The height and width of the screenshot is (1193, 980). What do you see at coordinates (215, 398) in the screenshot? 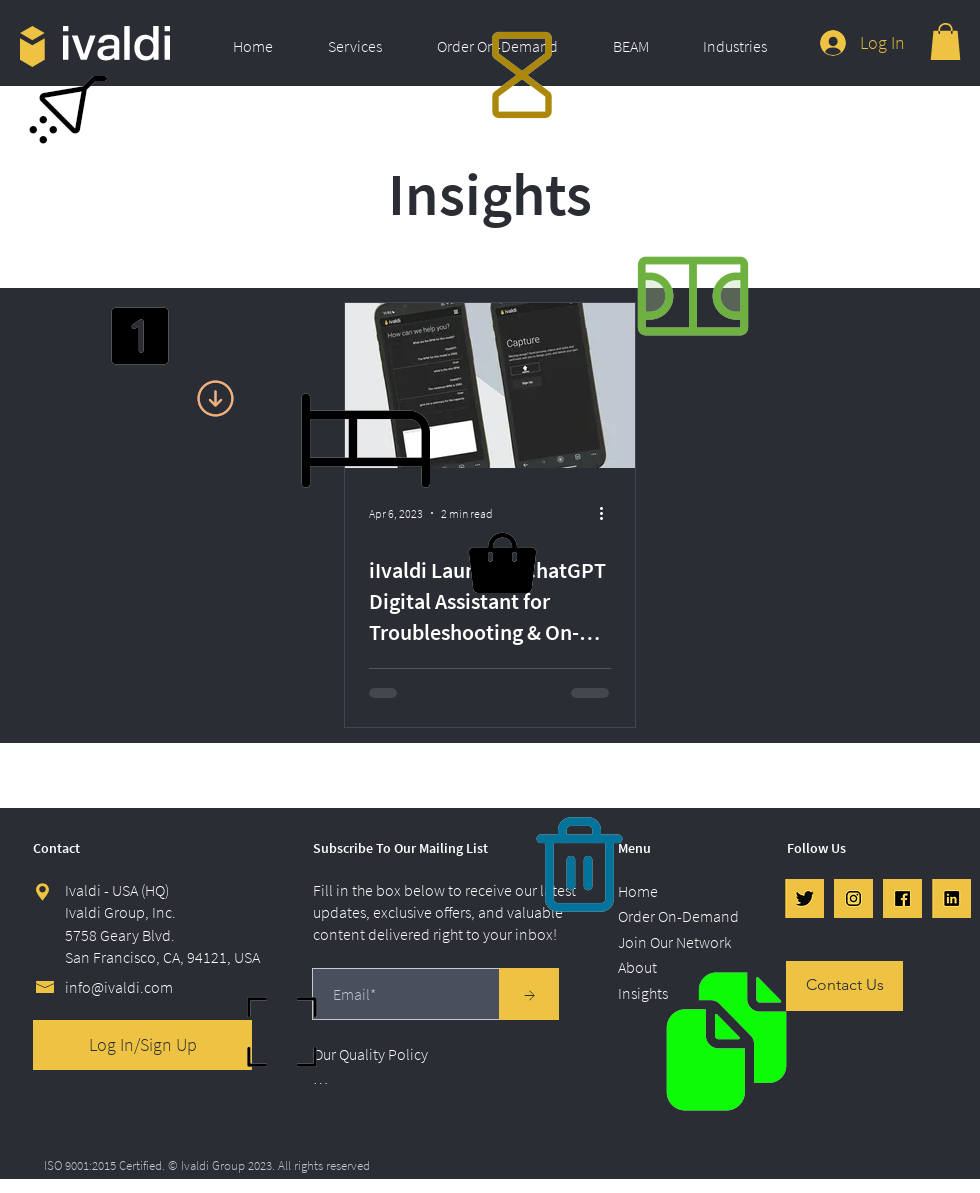
I see `download a file or content` at bounding box center [215, 398].